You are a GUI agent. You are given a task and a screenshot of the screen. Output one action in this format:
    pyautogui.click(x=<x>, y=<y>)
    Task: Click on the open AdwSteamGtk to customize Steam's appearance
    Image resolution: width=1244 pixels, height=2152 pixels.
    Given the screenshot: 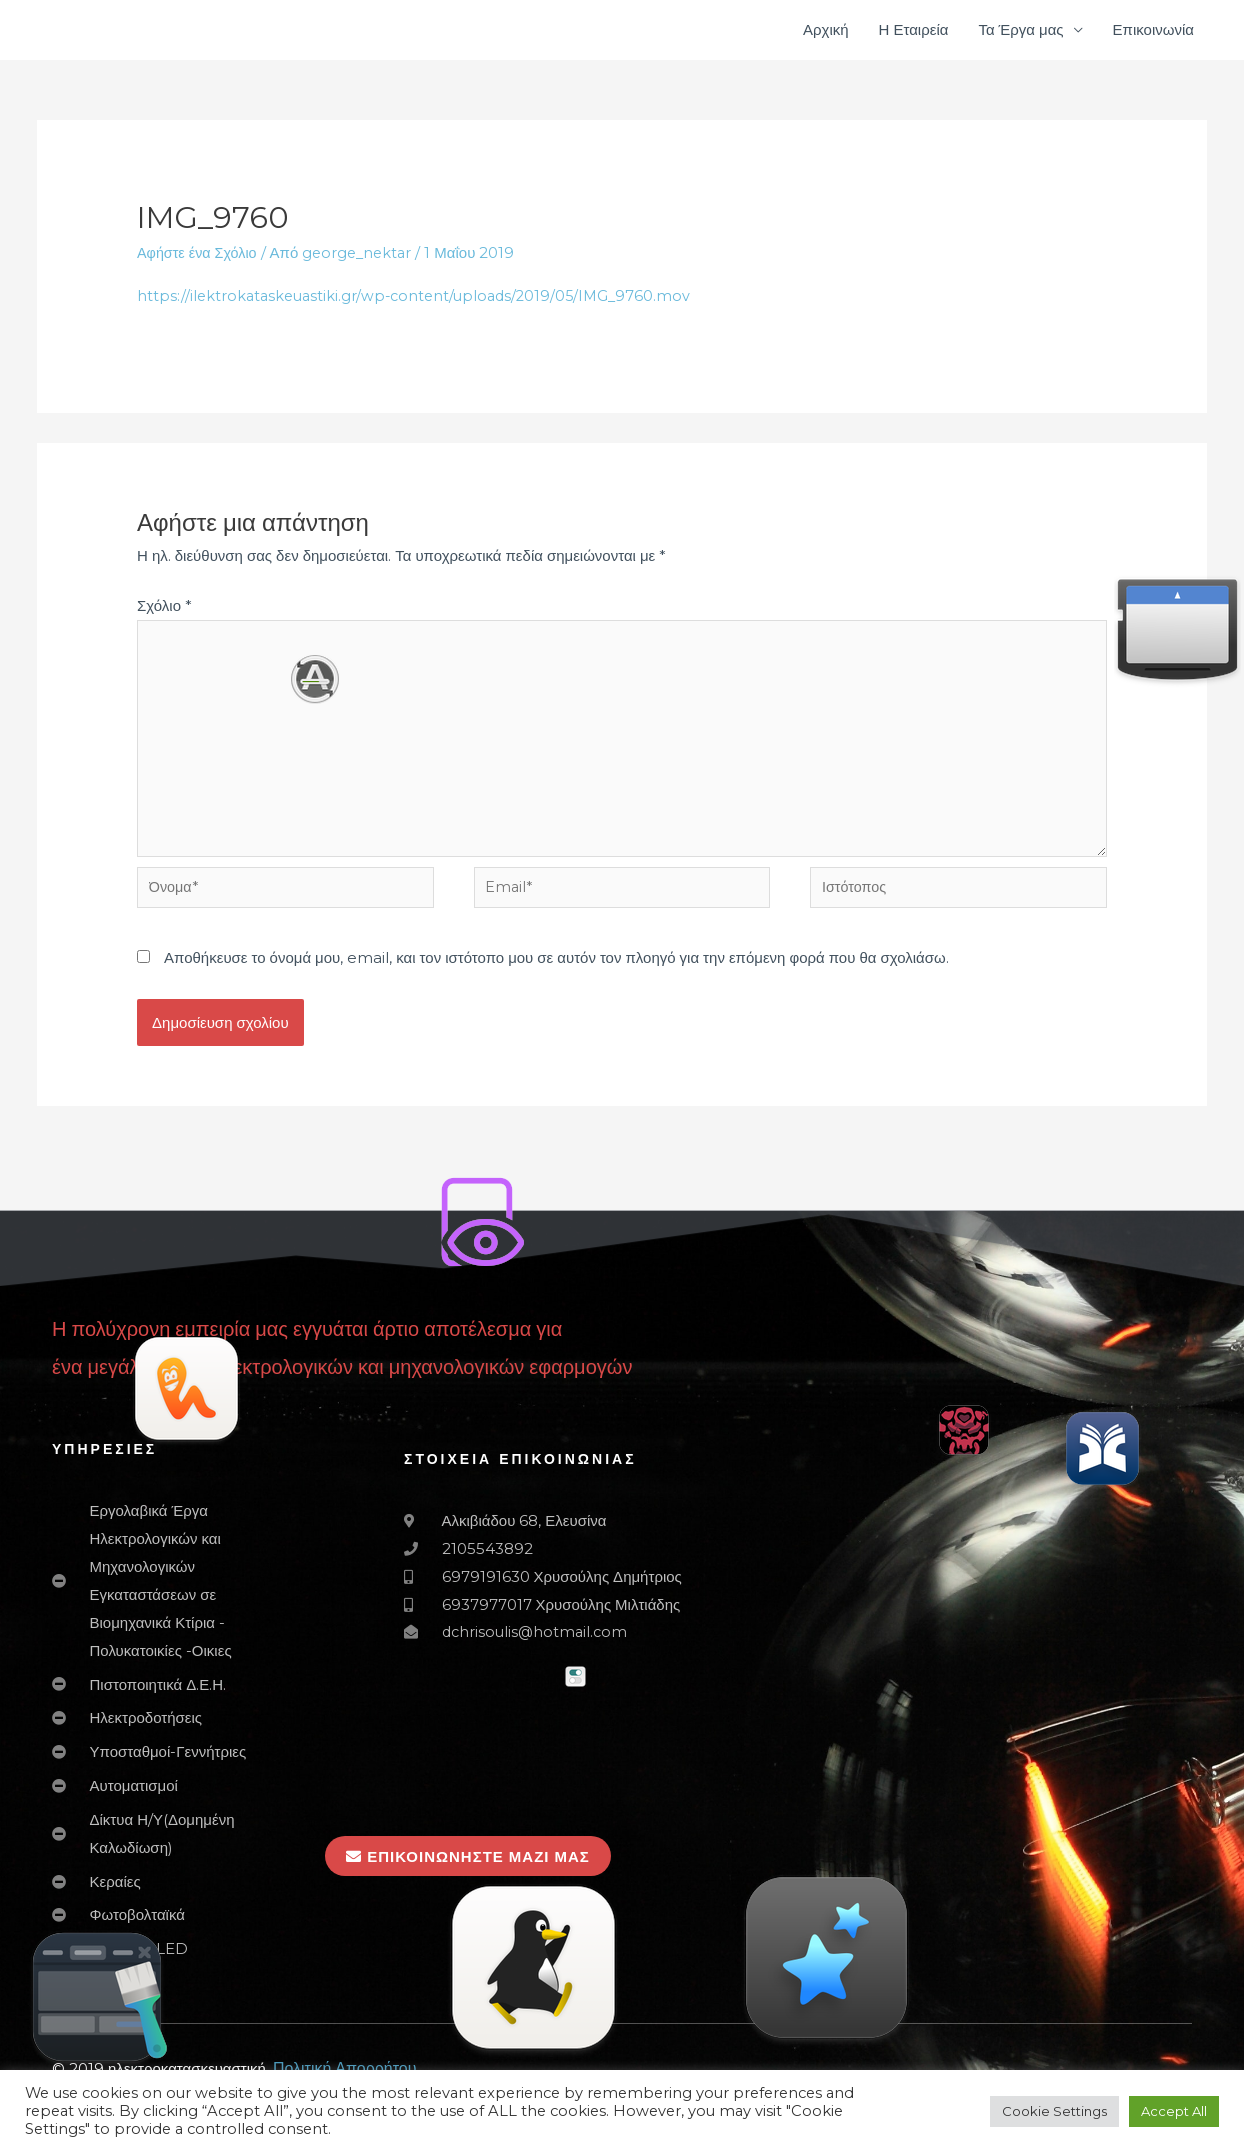 What is the action you would take?
    pyautogui.click(x=97, y=1997)
    